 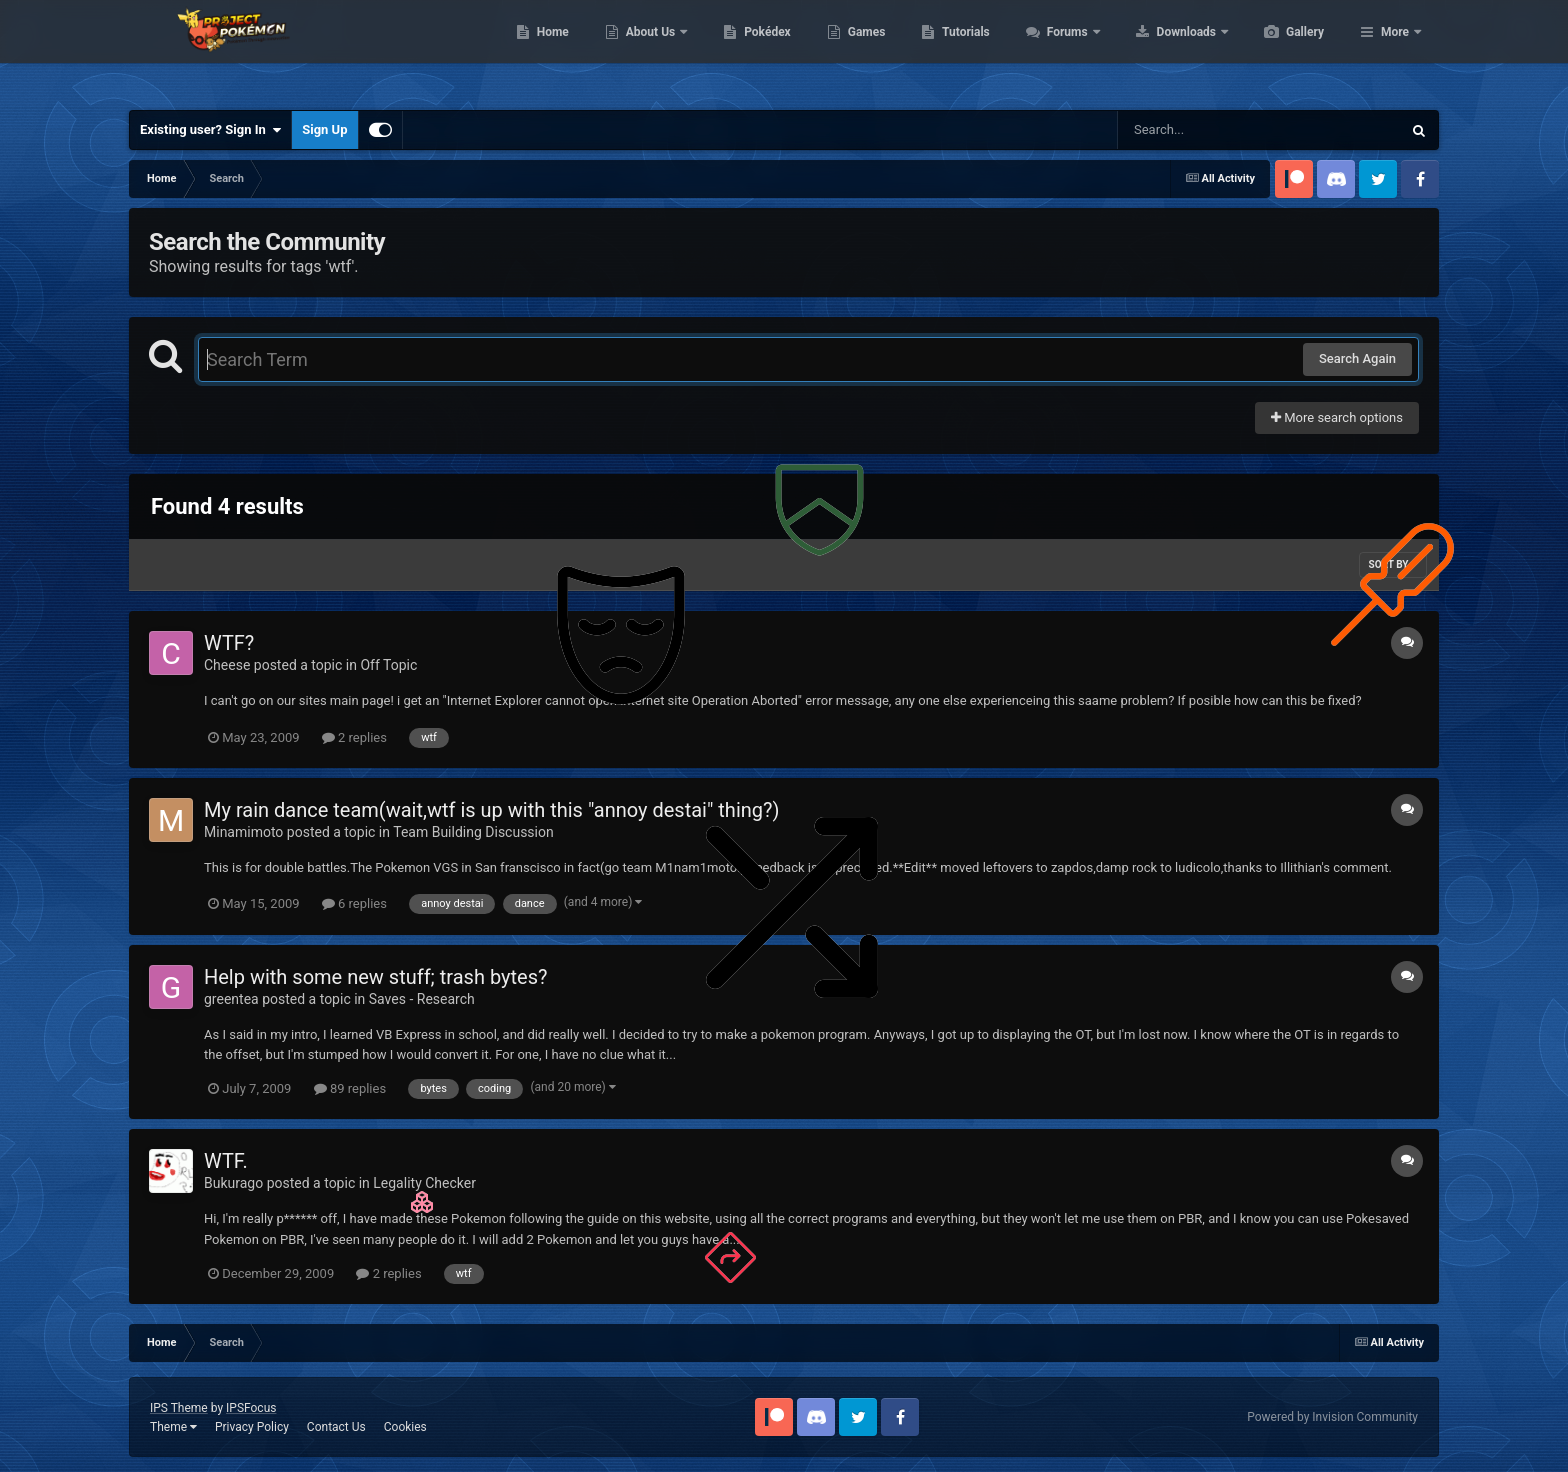 I want to click on shuffle playlist or queue order, so click(x=787, y=907).